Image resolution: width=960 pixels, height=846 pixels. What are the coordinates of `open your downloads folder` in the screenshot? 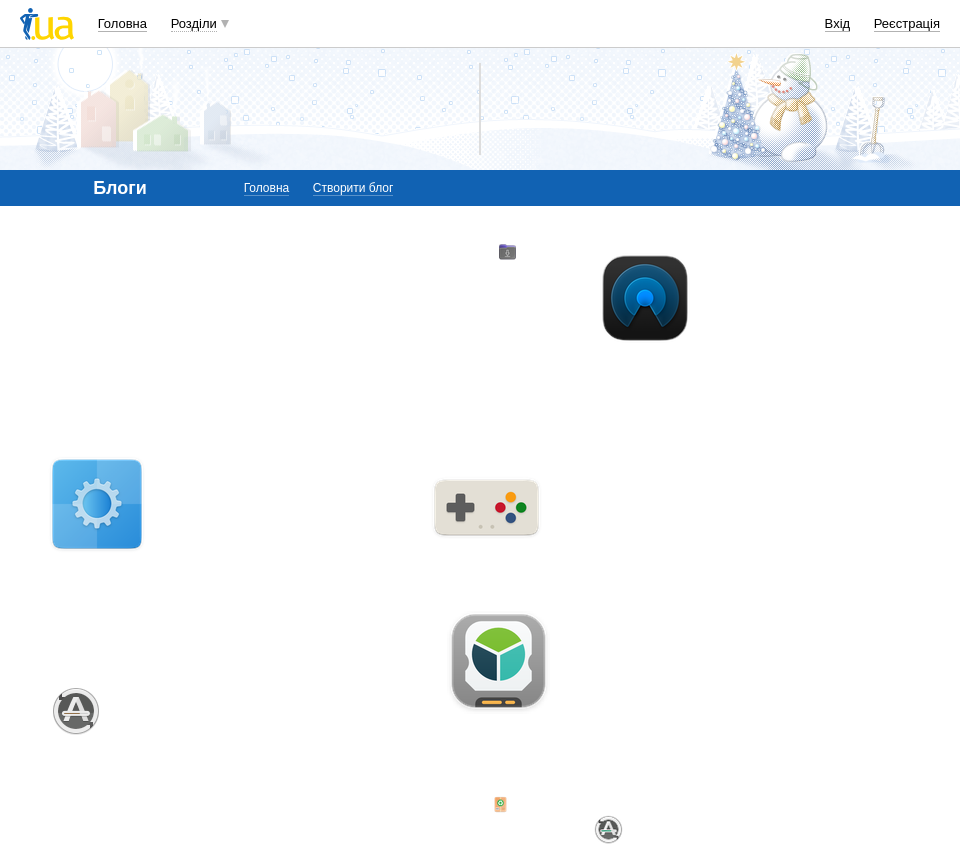 It's located at (507, 251).